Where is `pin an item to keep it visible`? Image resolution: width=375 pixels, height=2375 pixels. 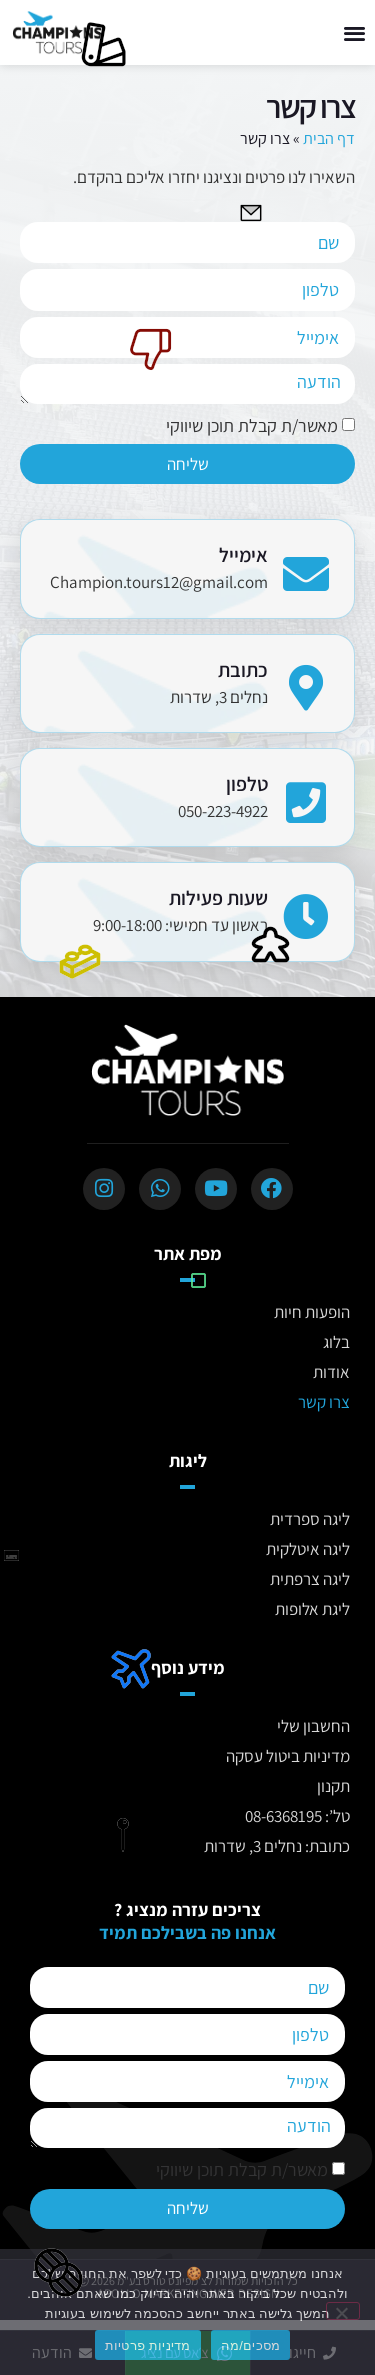
pin an item to keep it visible is located at coordinates (123, 1835).